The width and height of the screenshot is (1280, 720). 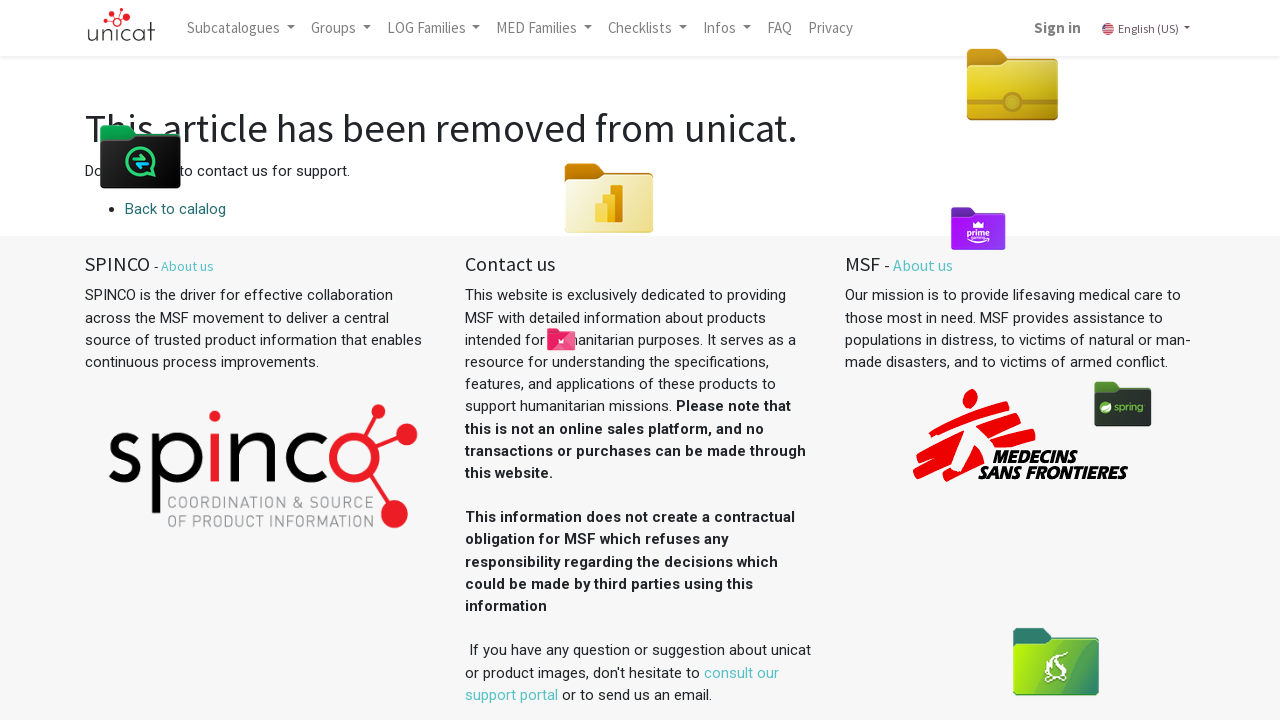 What do you see at coordinates (561, 340) in the screenshot?
I see `open android marshmallow system folder` at bounding box center [561, 340].